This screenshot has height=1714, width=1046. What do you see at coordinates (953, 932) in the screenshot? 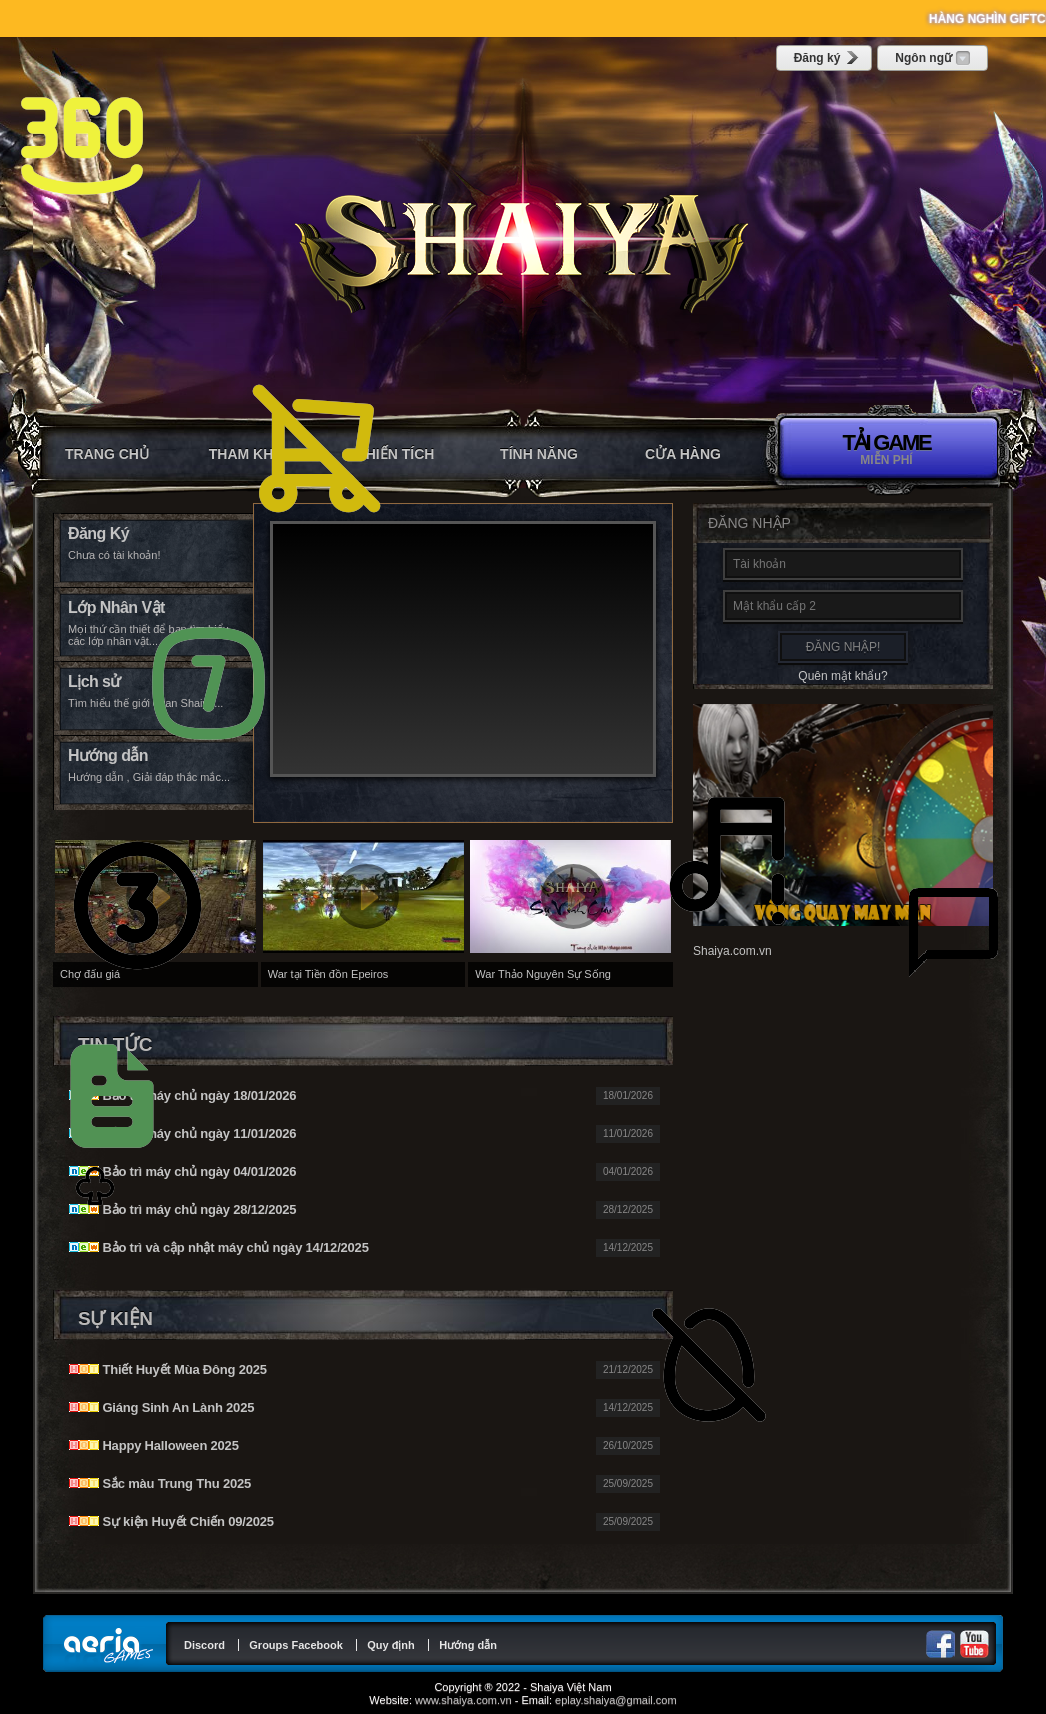
I see `open messaging or chat feature` at bounding box center [953, 932].